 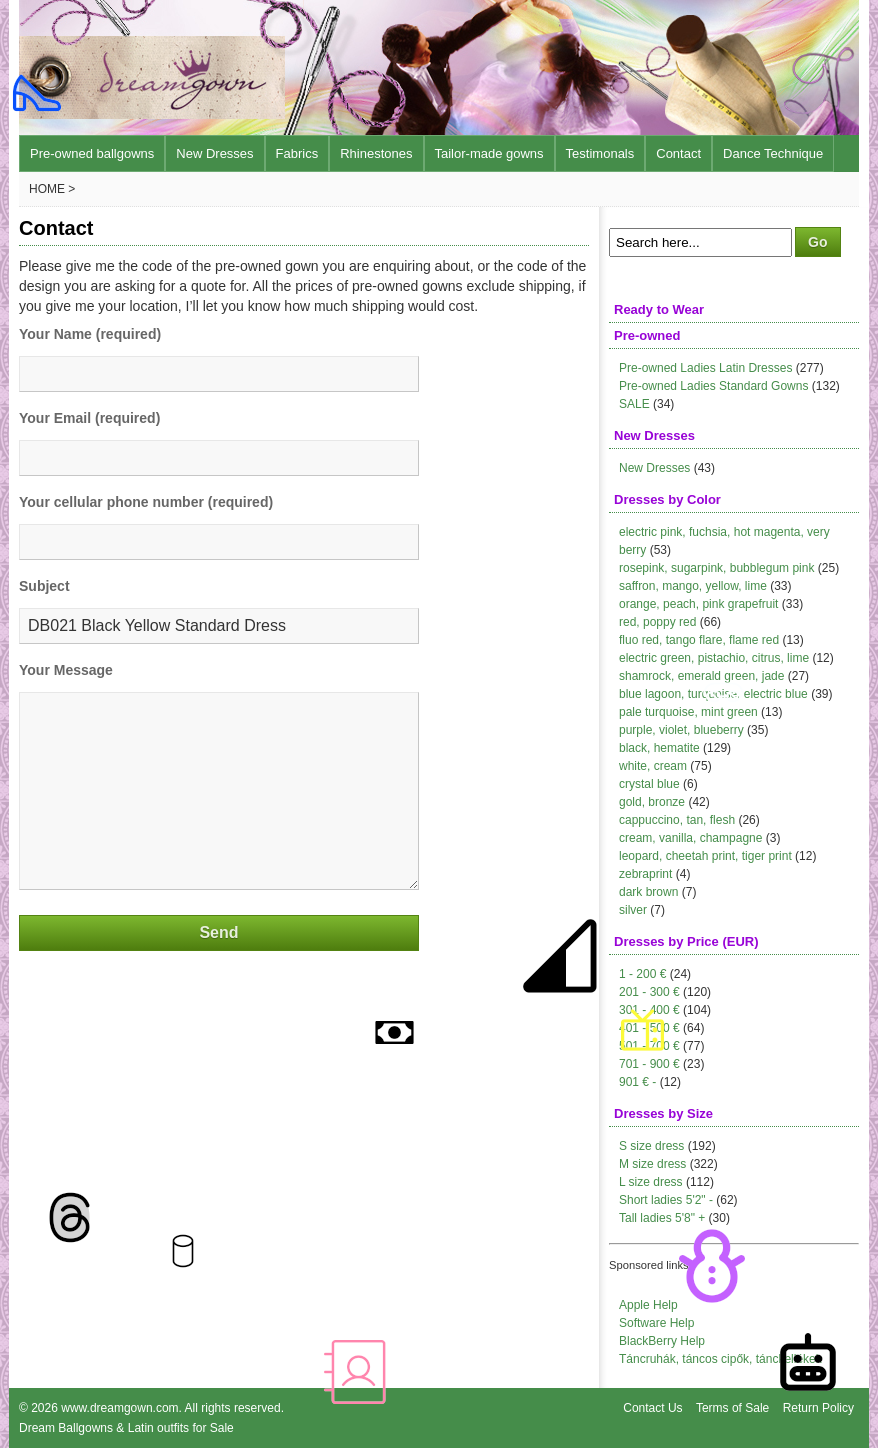 I want to click on access AI assistant or chatbot, so click(x=808, y=1365).